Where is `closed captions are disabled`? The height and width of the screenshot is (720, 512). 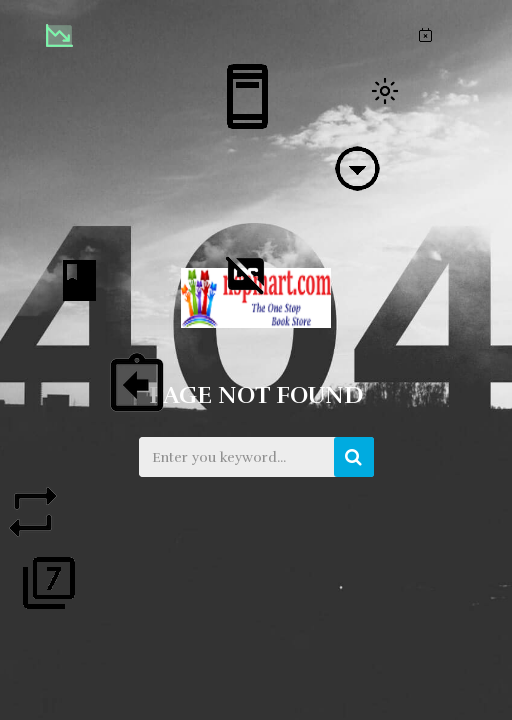
closed captions are disabled is located at coordinates (246, 274).